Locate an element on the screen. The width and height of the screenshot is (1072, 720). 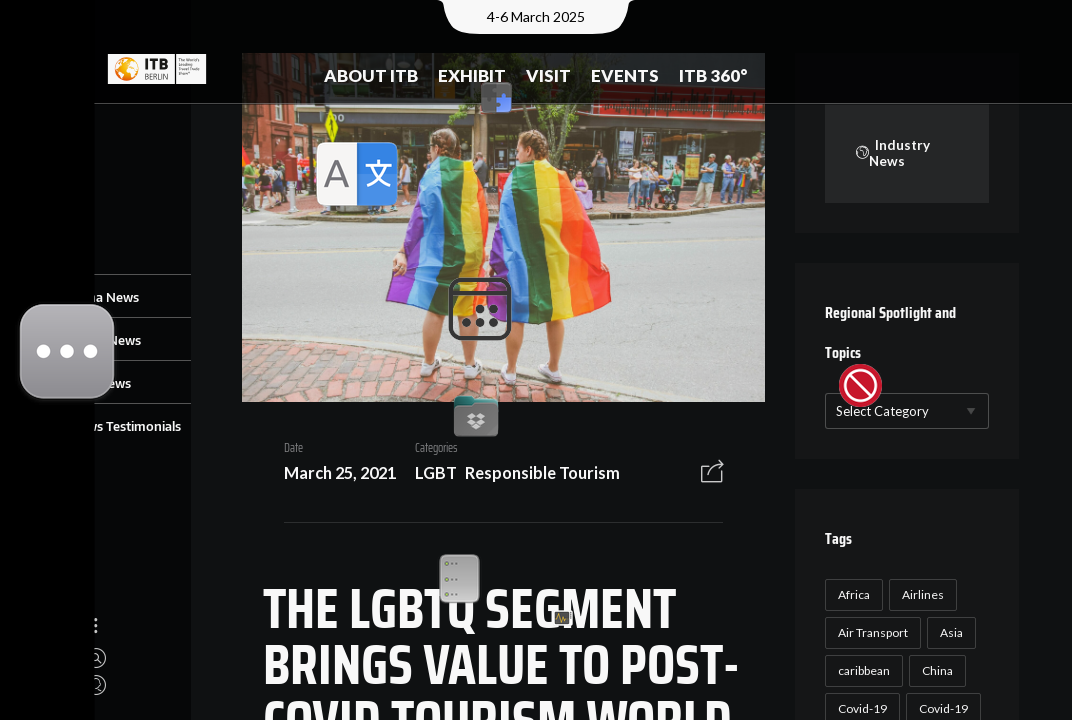
open additional menu options is located at coordinates (67, 353).